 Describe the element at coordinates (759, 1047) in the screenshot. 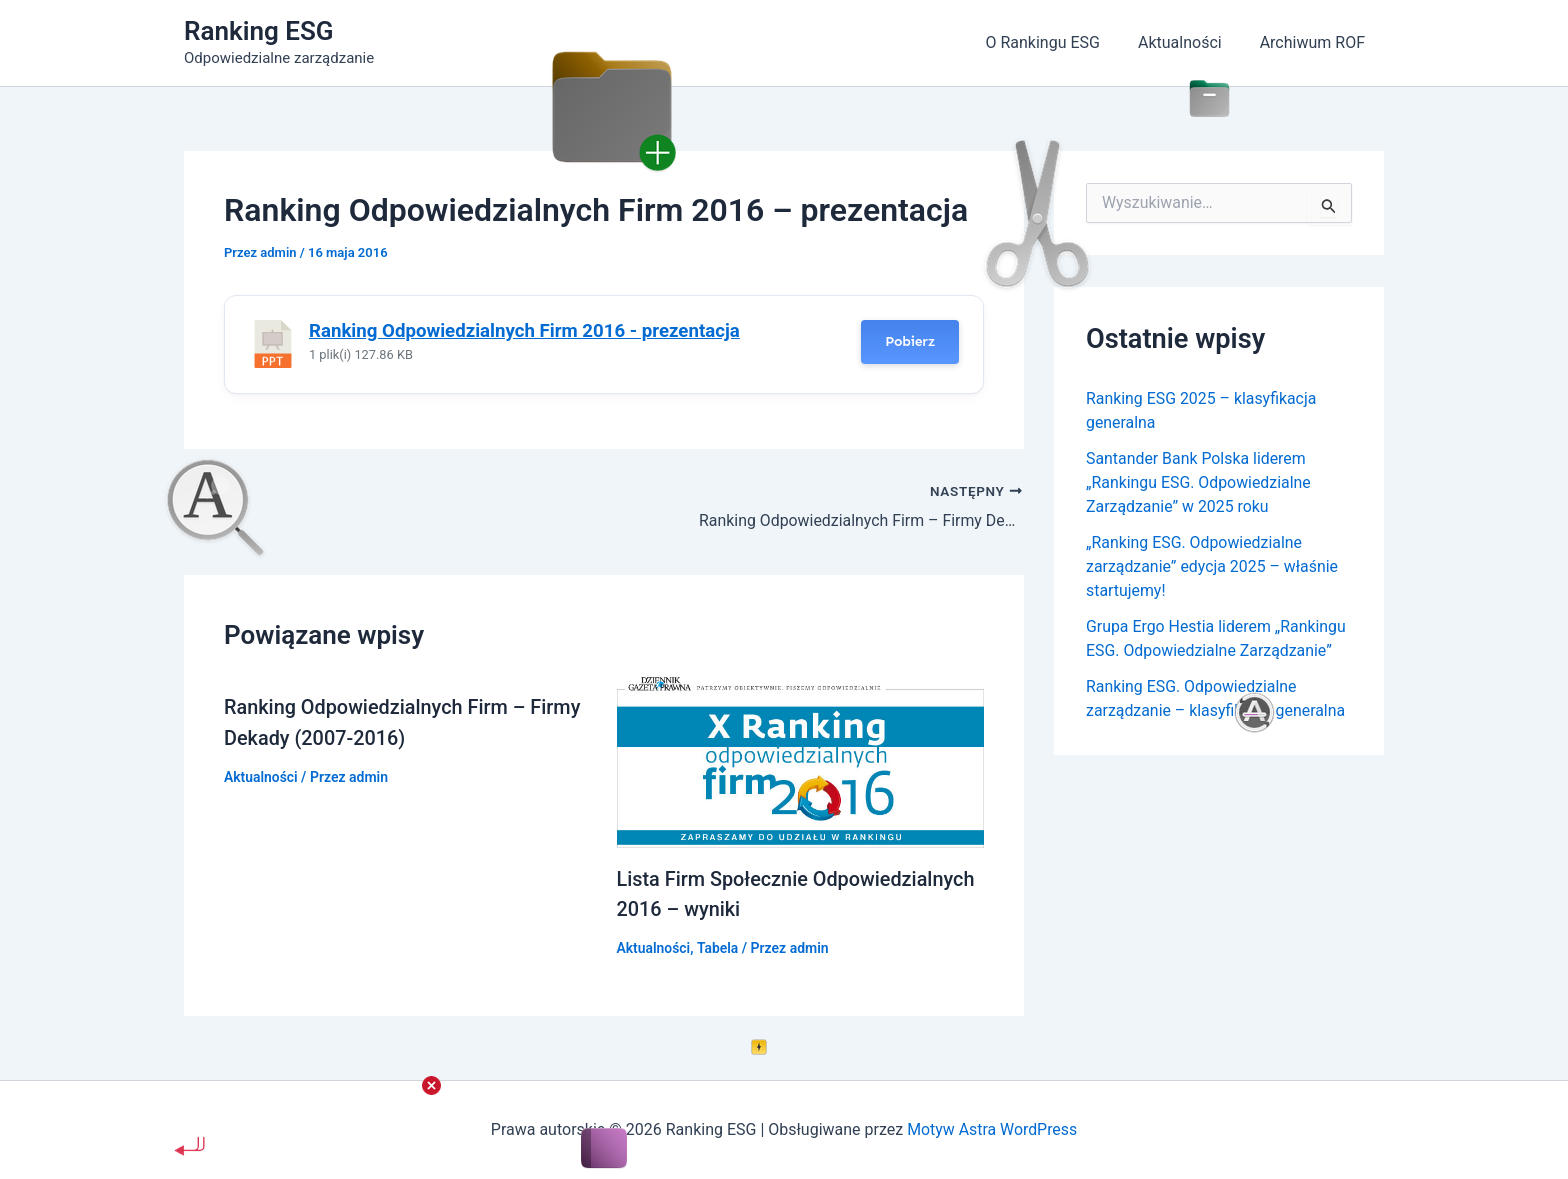

I see `access power and battery settings` at that location.